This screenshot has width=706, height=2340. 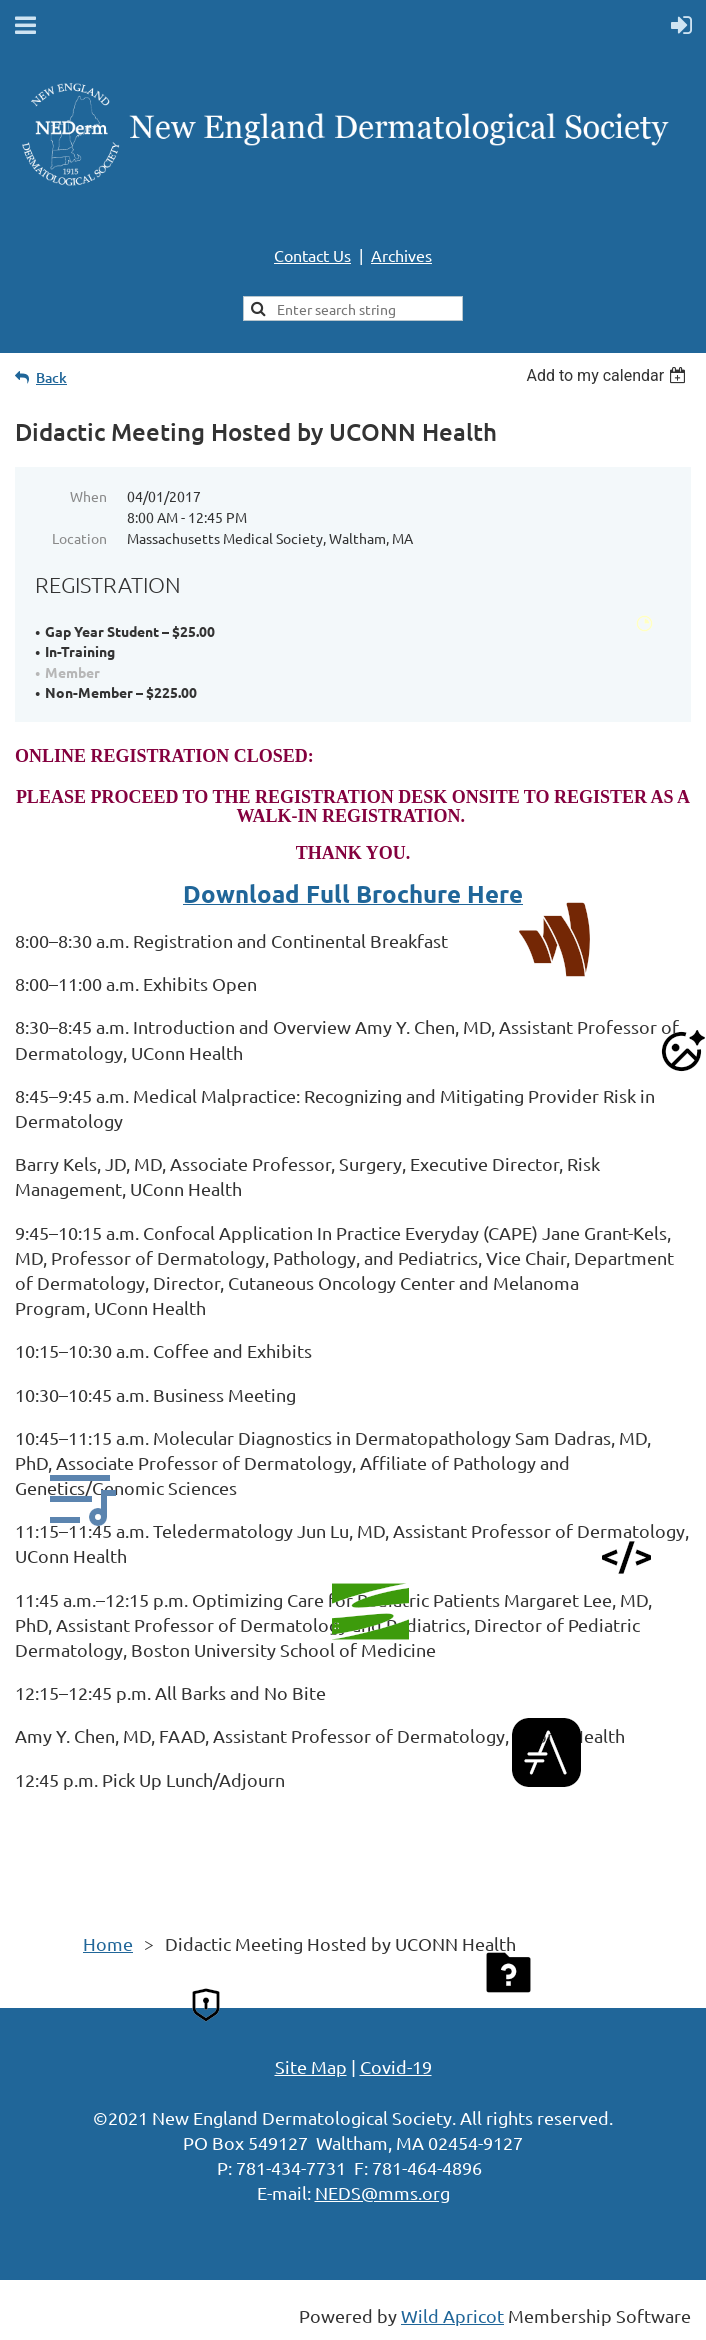 What do you see at coordinates (644, 623) in the screenshot?
I see `indicates 25% progress or completion` at bounding box center [644, 623].